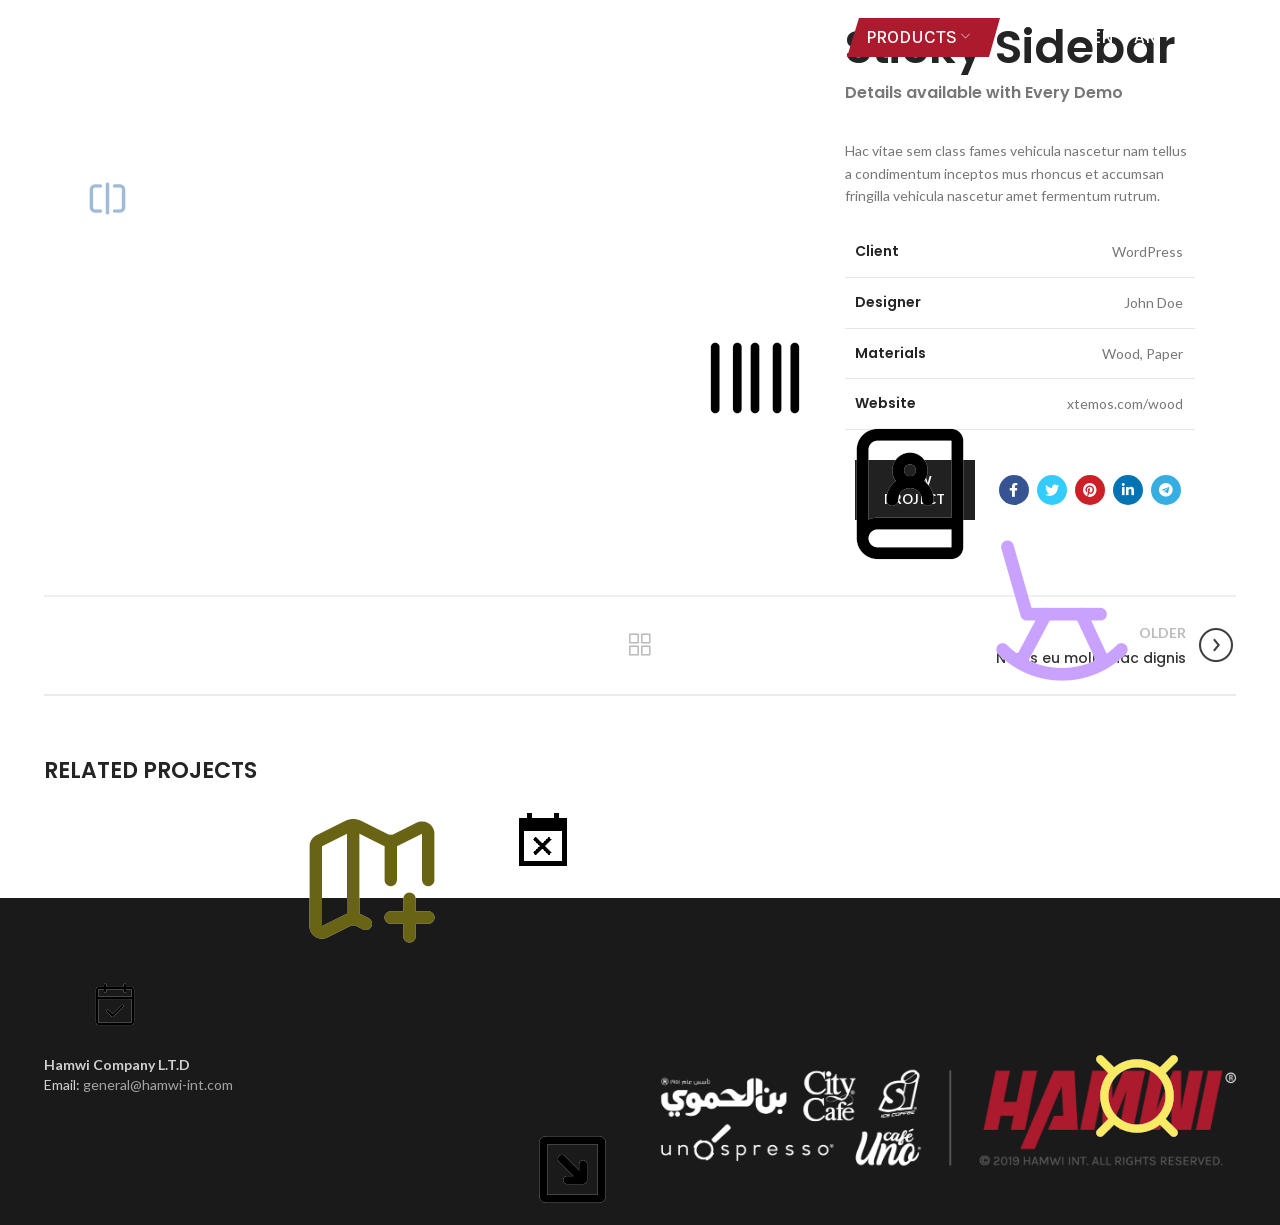  I want to click on add a new location to the map, so click(372, 880).